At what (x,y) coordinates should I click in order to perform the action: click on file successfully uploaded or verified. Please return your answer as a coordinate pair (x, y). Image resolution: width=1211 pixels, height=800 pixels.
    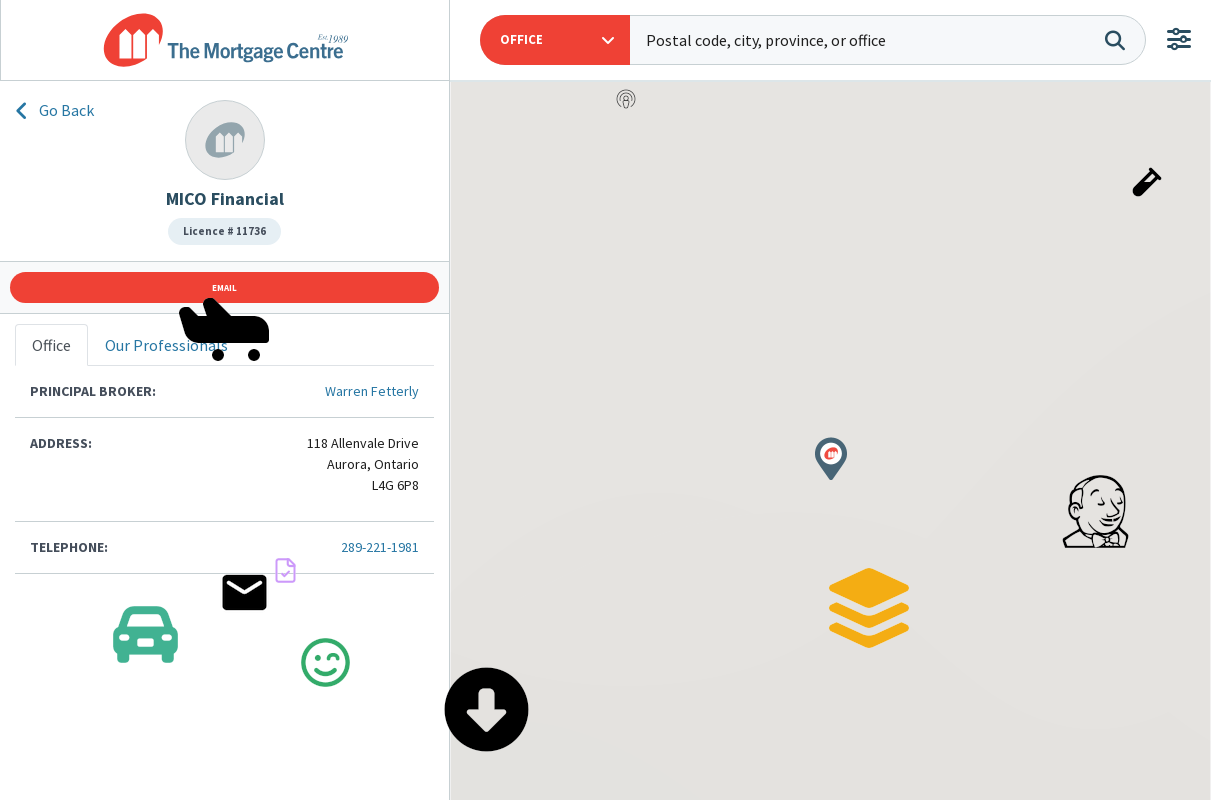
    Looking at the image, I should click on (285, 570).